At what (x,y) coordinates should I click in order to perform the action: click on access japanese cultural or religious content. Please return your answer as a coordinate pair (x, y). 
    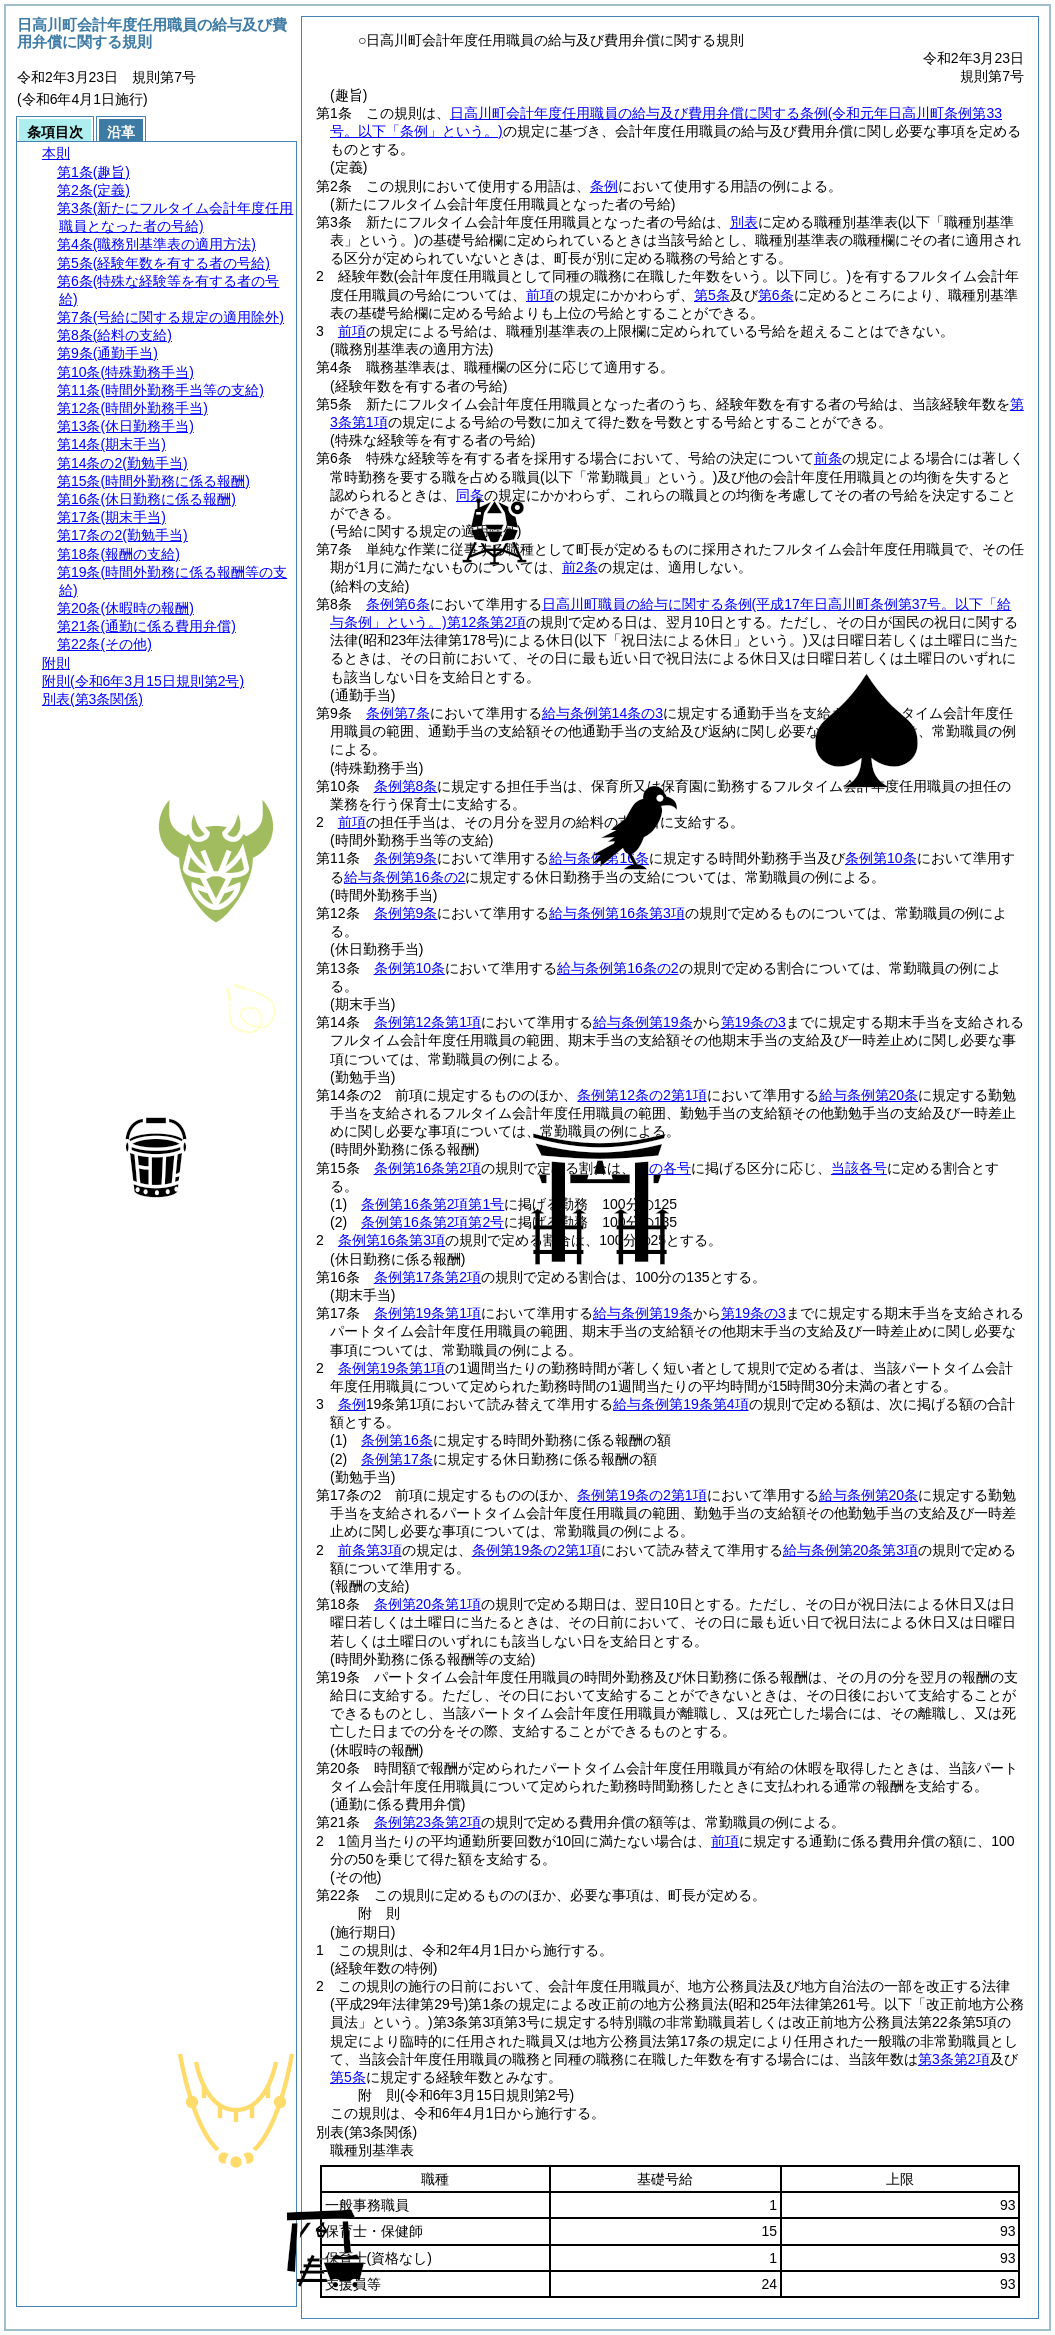
    Looking at the image, I should click on (600, 1195).